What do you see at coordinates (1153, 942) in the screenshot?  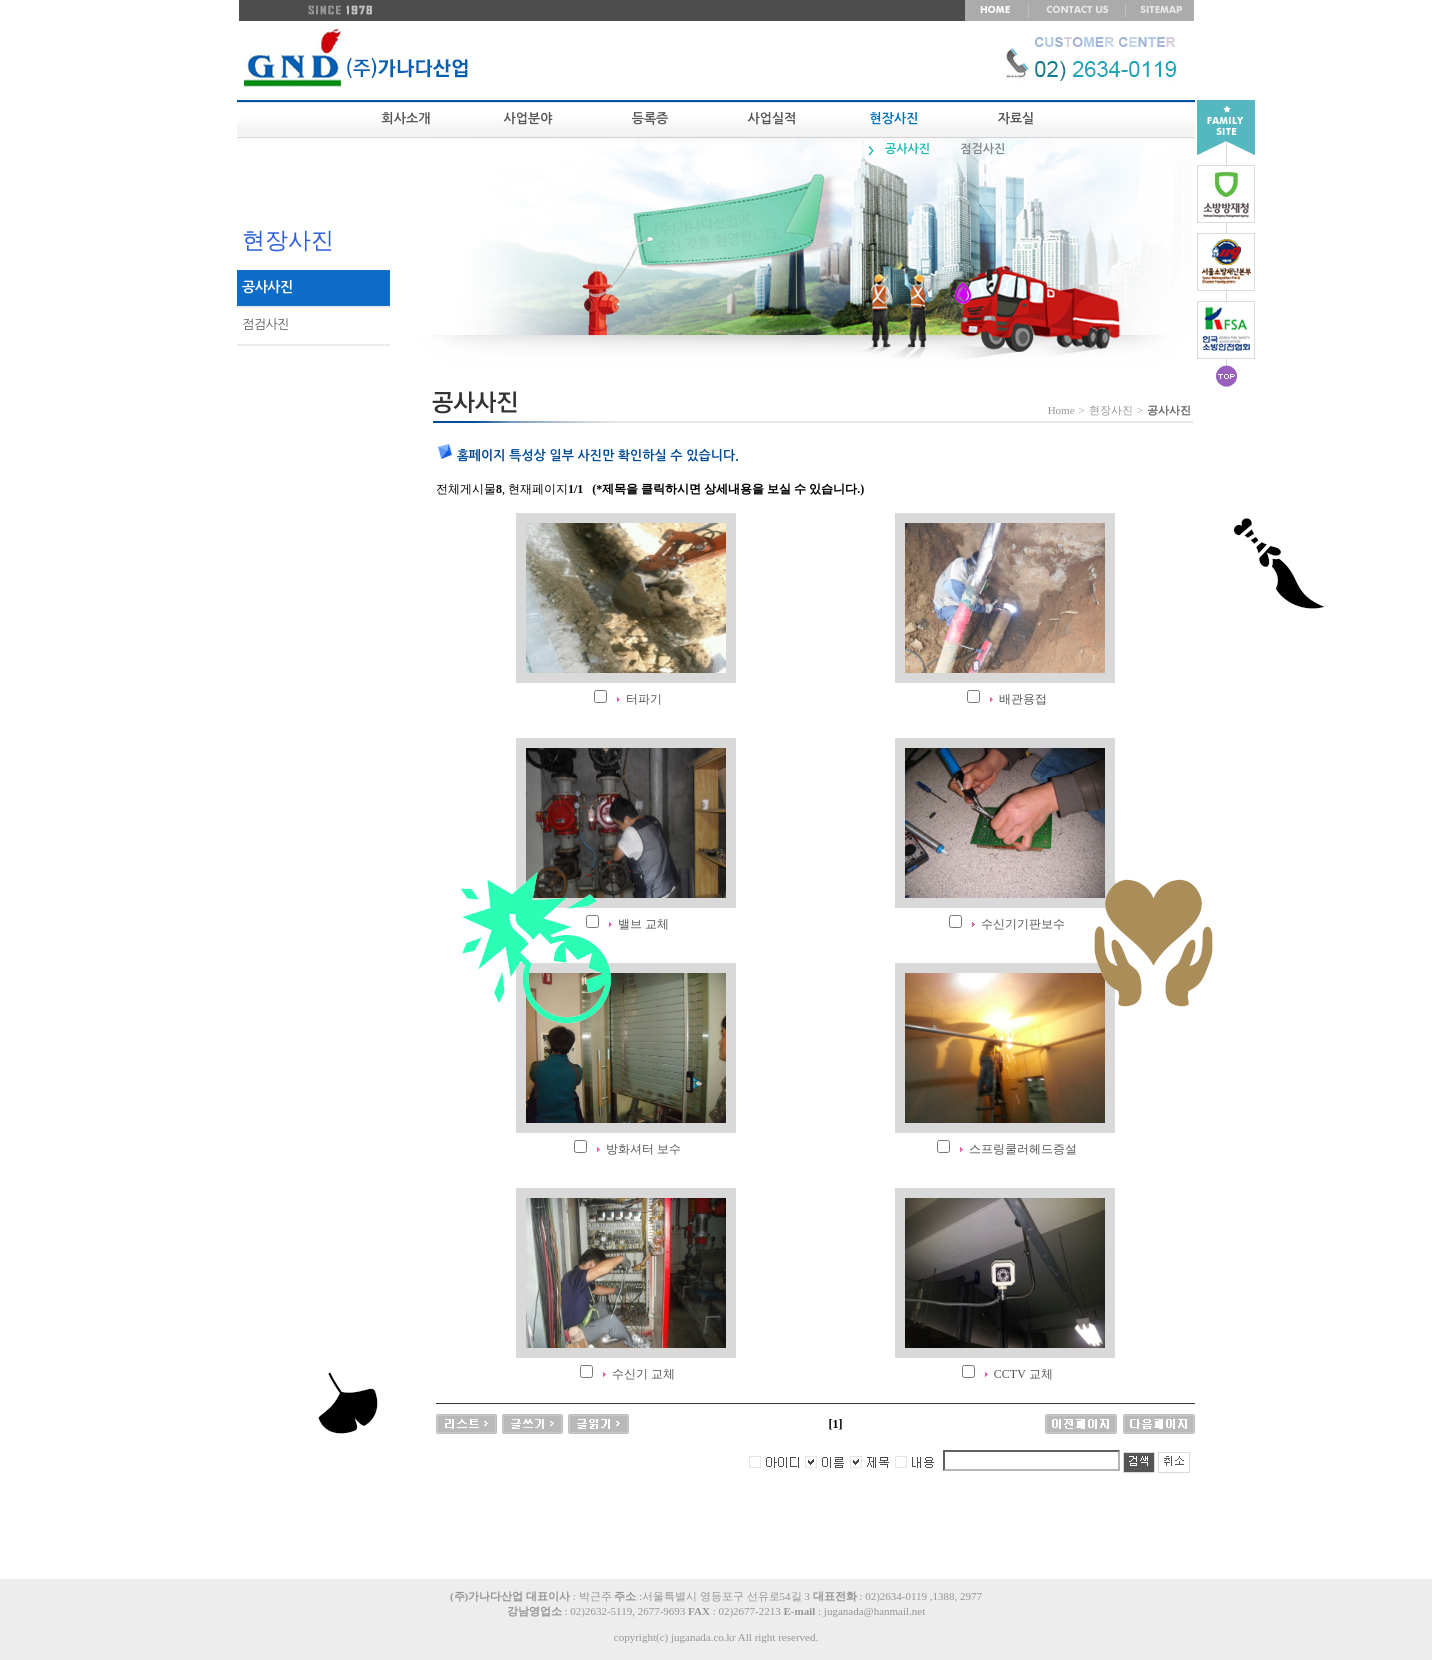 I see `add to favorites or wishlist` at bounding box center [1153, 942].